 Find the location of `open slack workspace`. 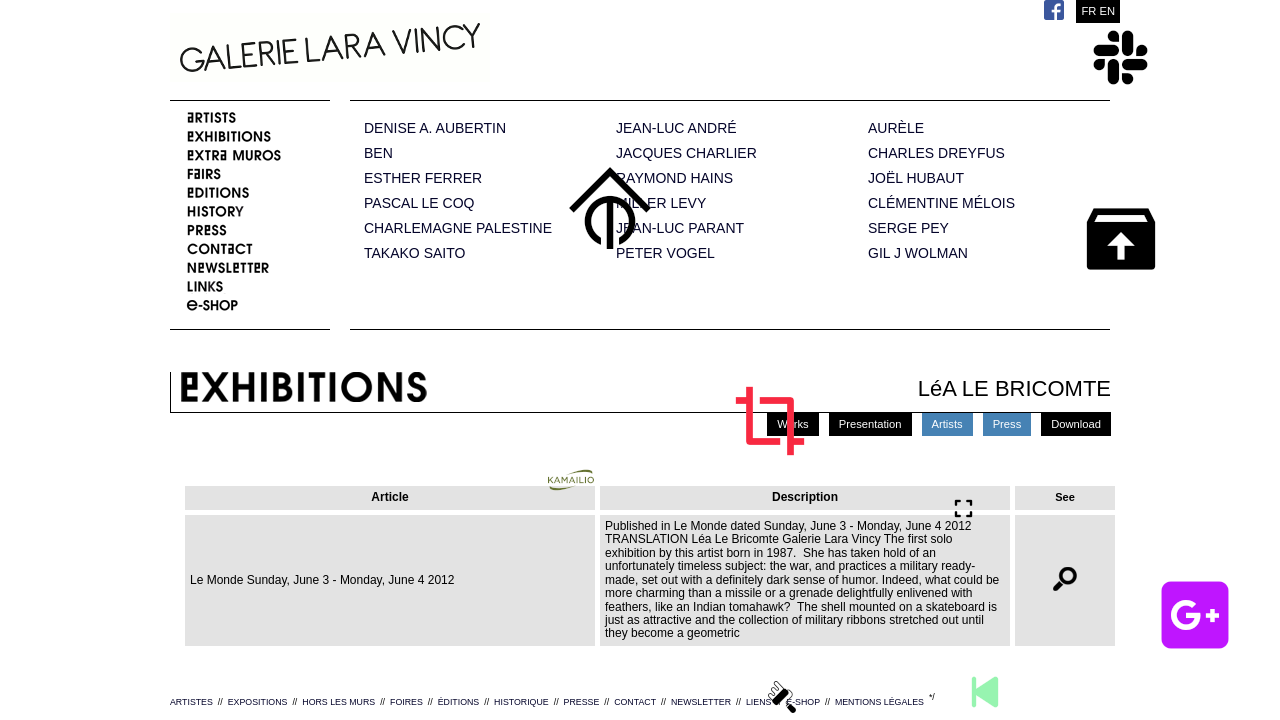

open slack workspace is located at coordinates (1120, 57).